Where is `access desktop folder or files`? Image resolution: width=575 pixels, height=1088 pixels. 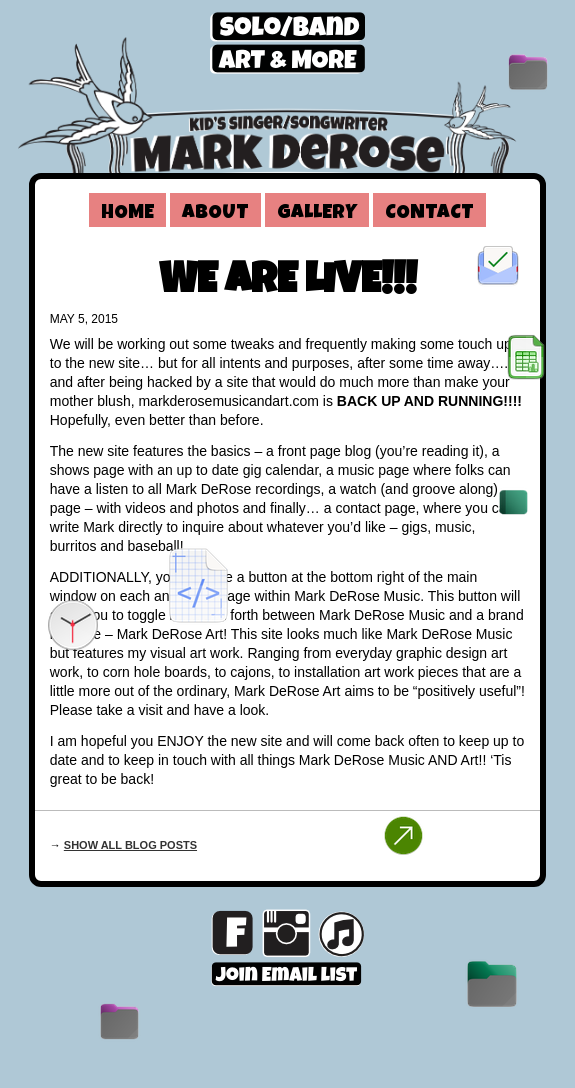
access desktop folder or files is located at coordinates (513, 501).